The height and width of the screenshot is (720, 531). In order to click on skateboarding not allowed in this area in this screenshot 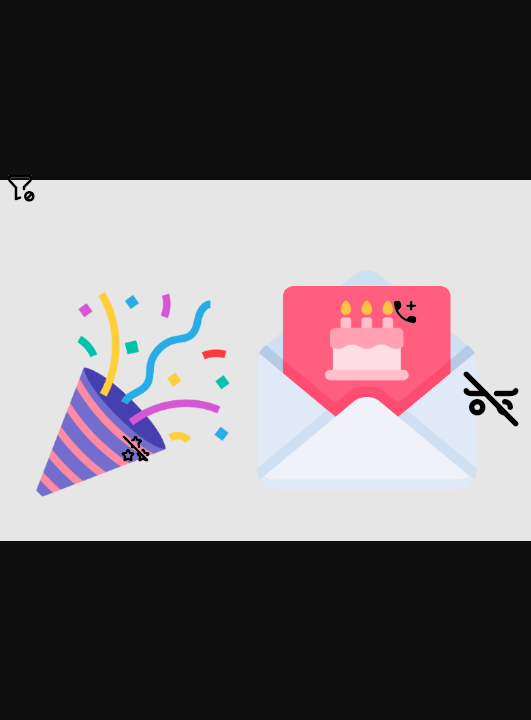, I will do `click(491, 399)`.